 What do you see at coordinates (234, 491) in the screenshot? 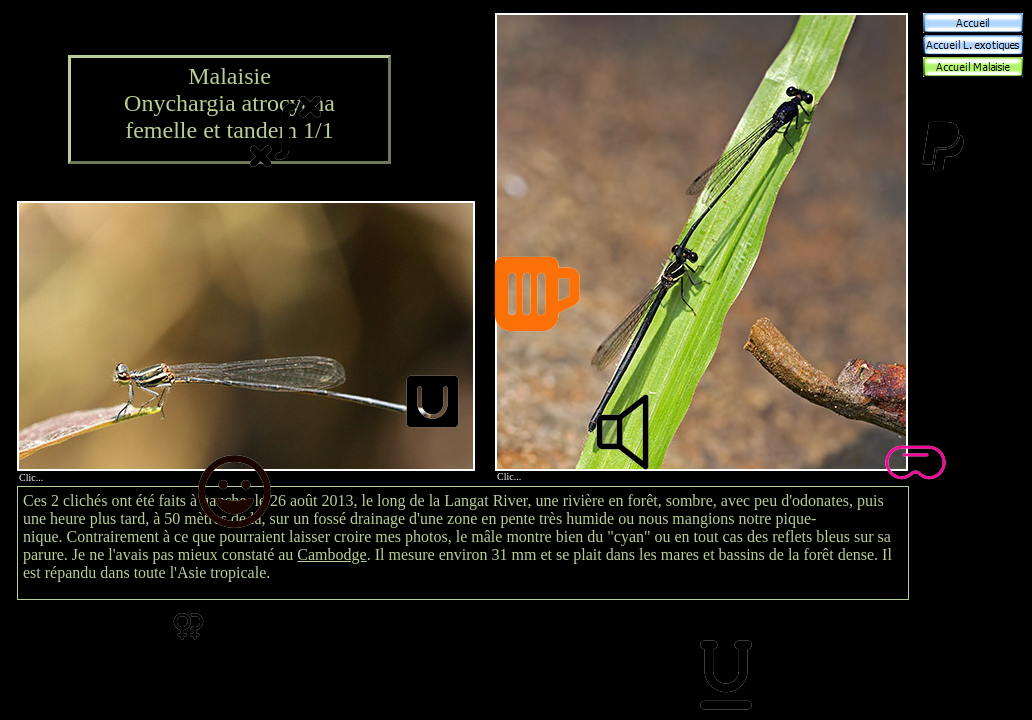
I see `react with a happy expression` at bounding box center [234, 491].